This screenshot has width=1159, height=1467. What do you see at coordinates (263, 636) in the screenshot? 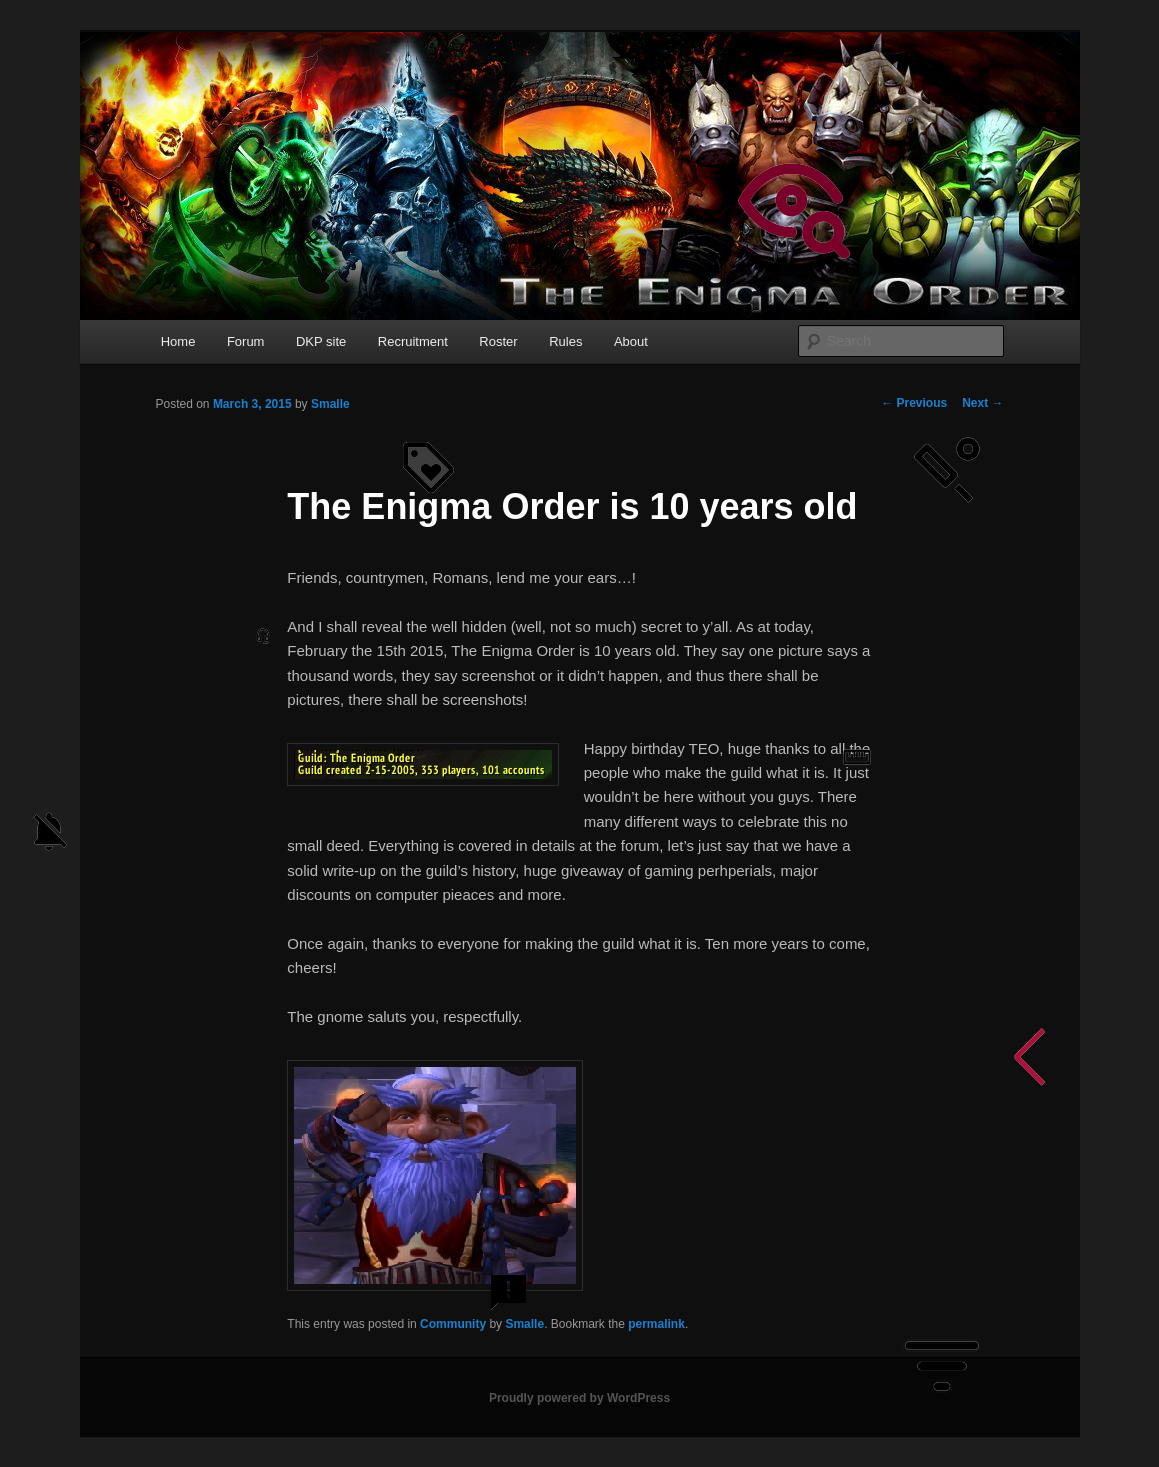
I see `contact customer support` at bounding box center [263, 636].